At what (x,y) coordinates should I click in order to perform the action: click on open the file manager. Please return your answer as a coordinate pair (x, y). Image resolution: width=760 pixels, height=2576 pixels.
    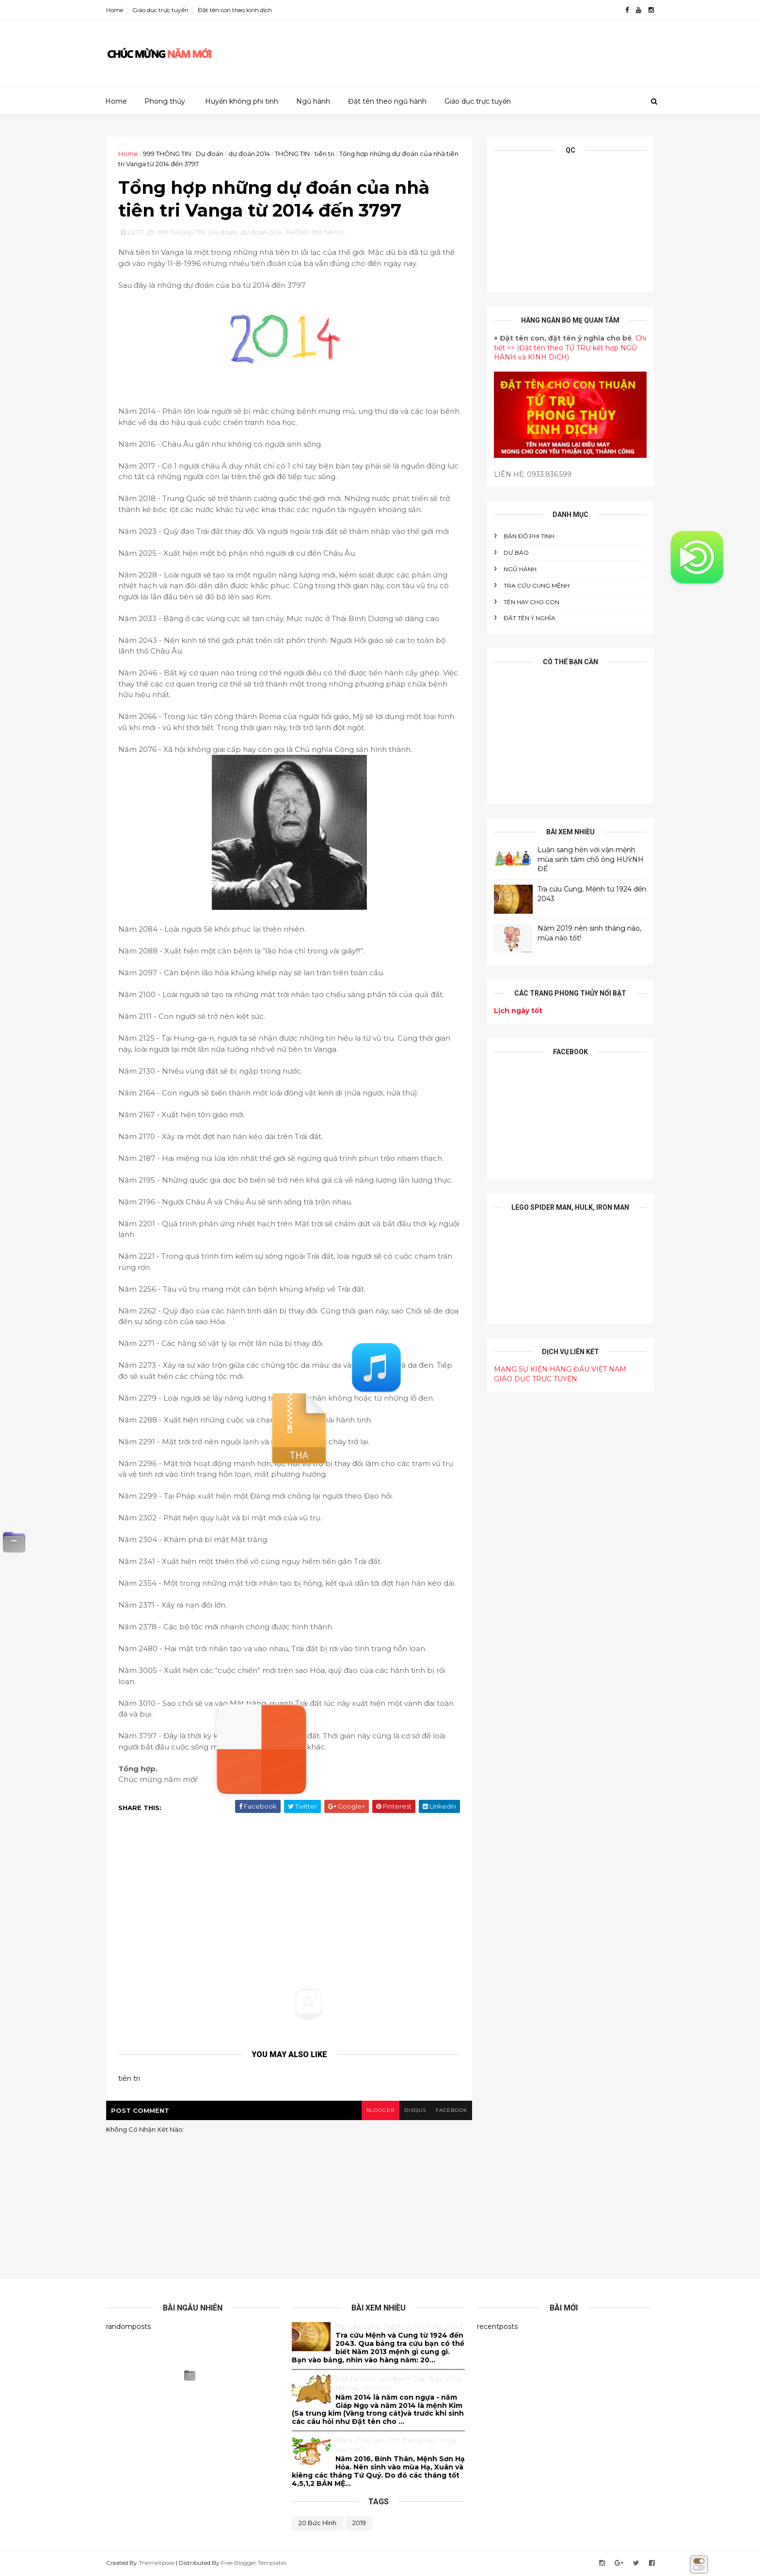
    Looking at the image, I should click on (190, 2375).